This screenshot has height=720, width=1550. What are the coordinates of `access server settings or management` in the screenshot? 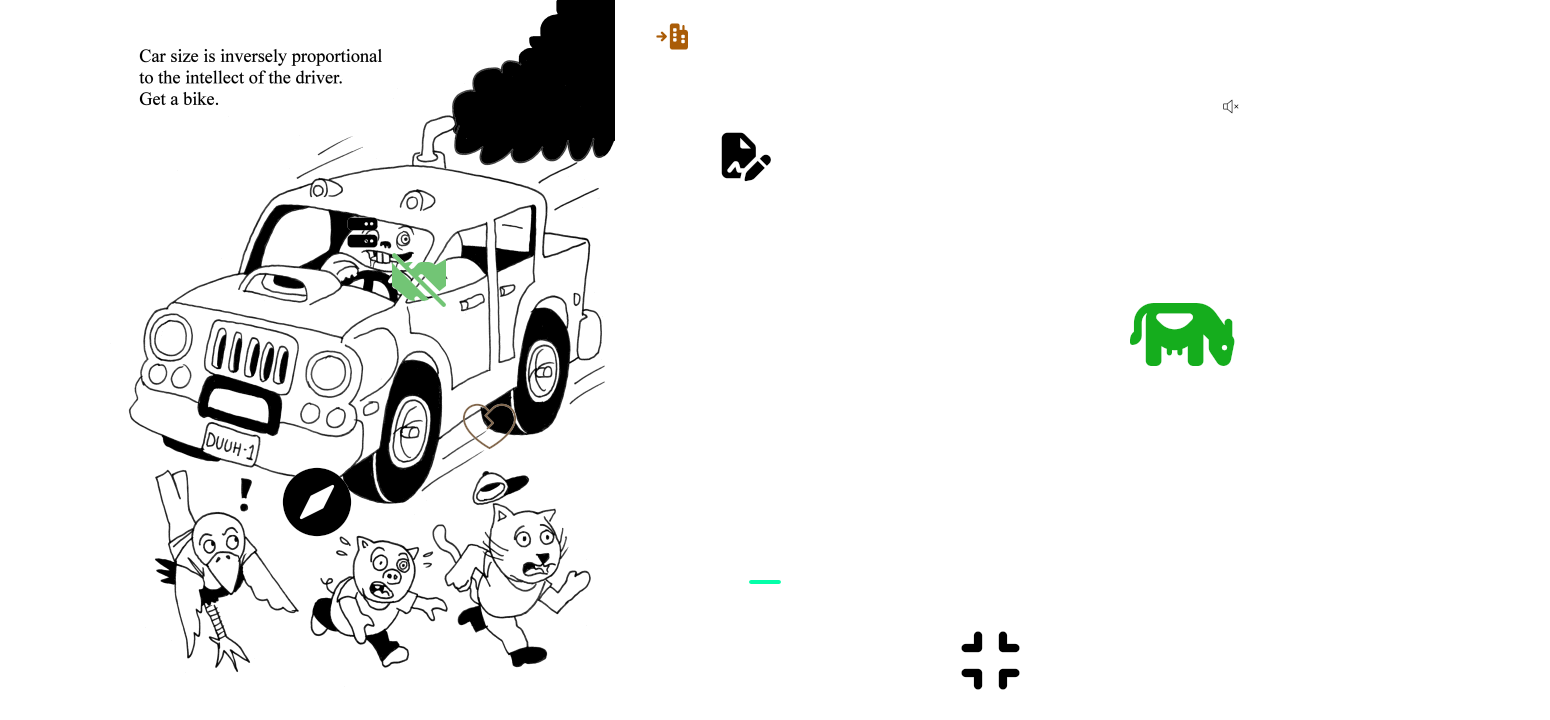 It's located at (362, 232).